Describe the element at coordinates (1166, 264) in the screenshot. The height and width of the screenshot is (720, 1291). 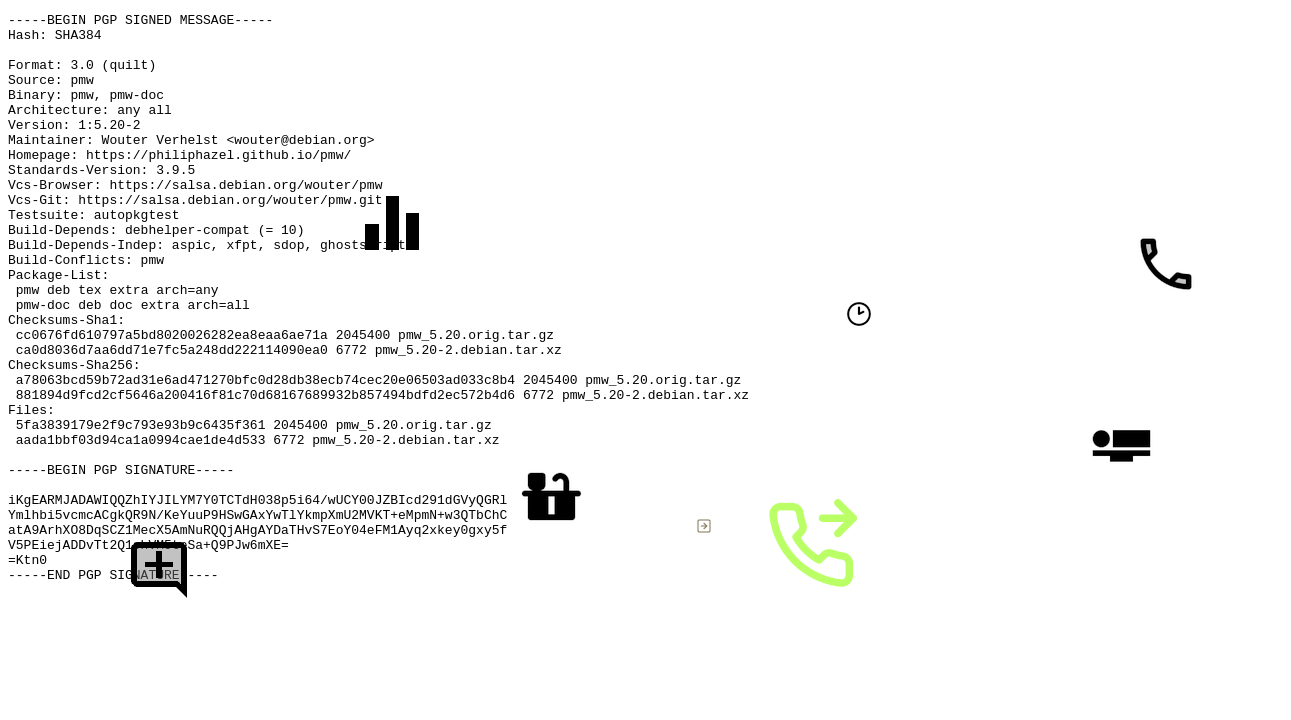
I see `make a phone call` at that location.